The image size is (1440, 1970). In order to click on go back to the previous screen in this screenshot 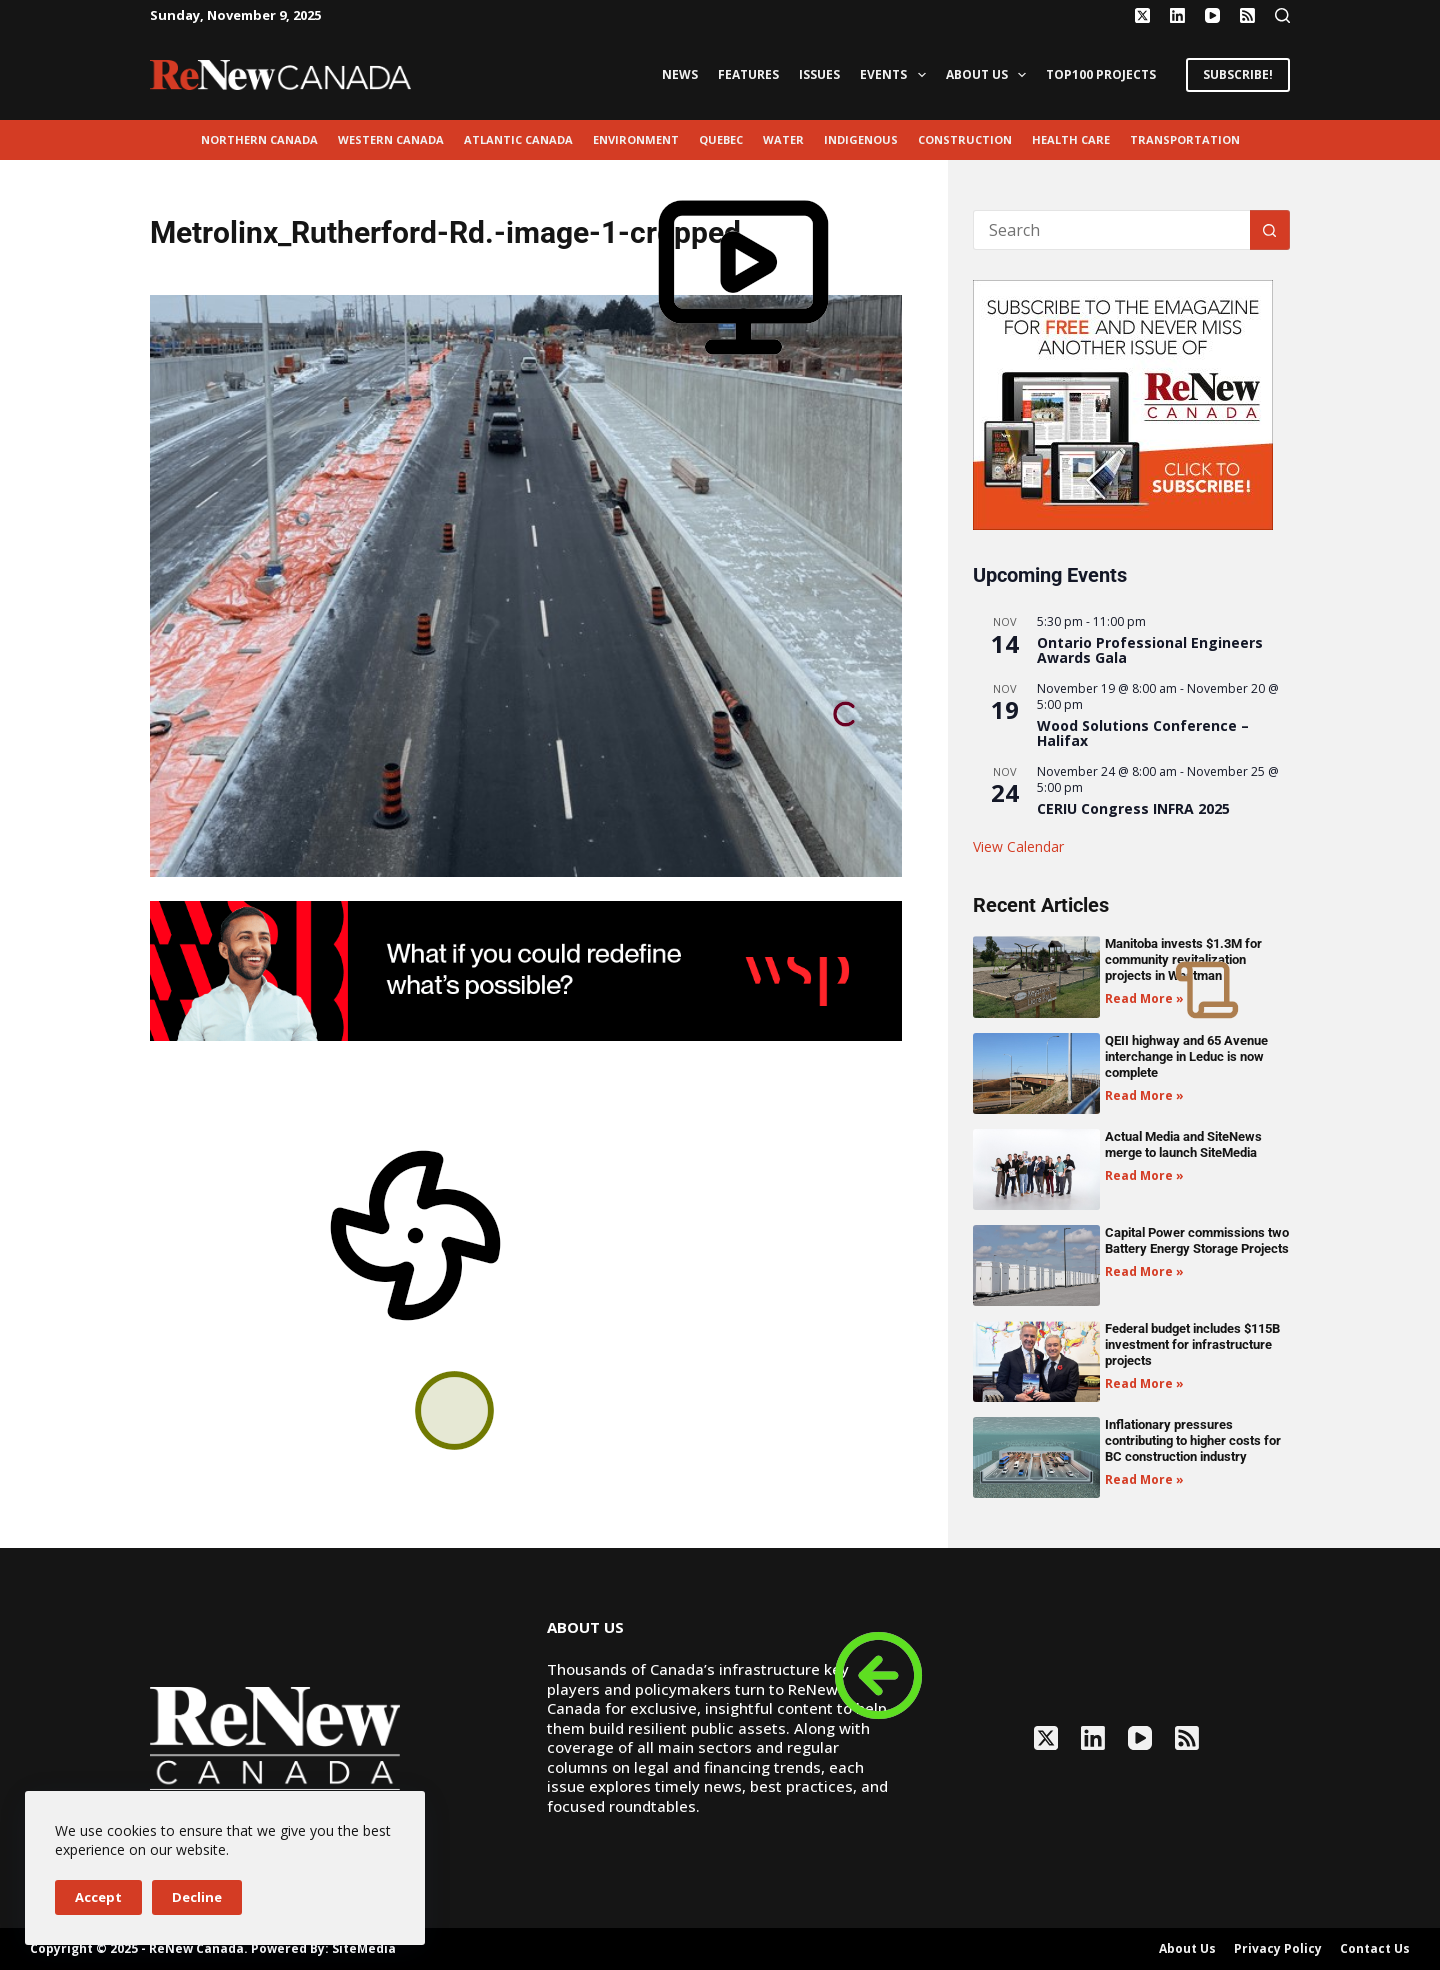, I will do `click(878, 1675)`.